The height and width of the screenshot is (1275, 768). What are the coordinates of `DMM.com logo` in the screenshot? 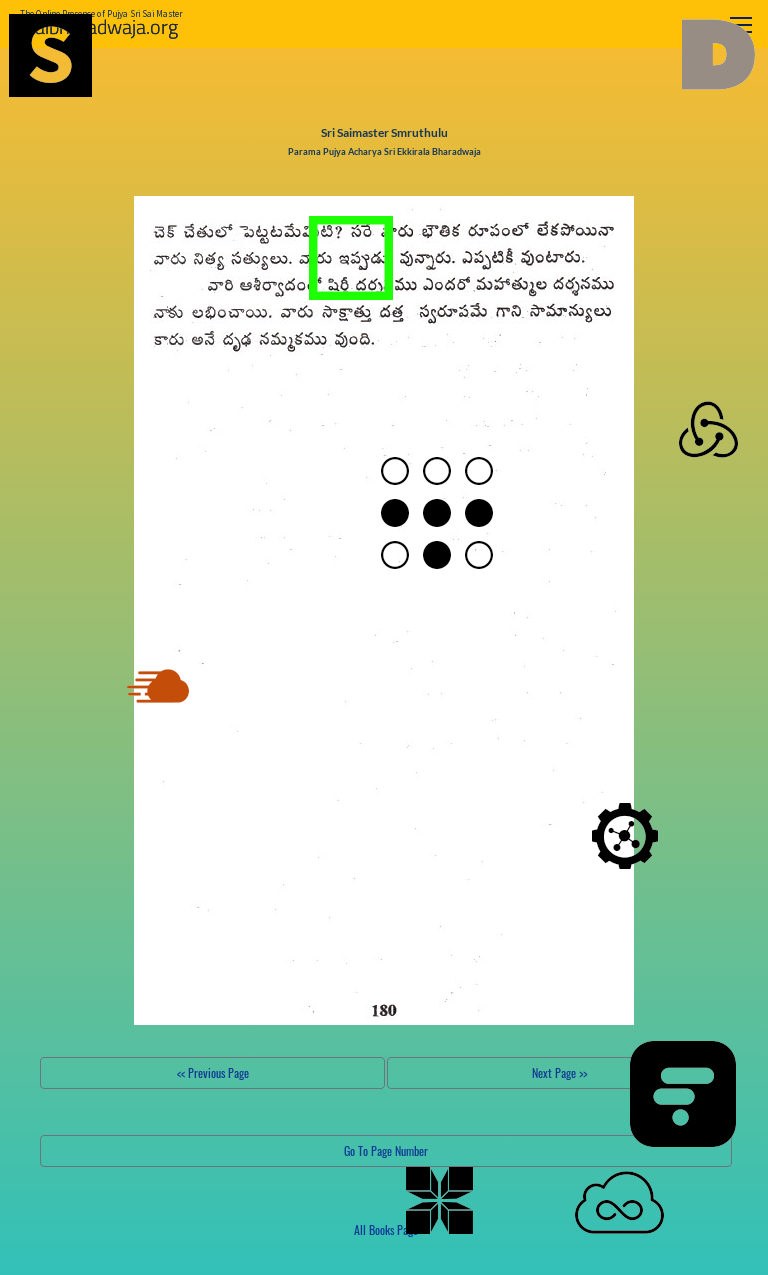 It's located at (718, 54).